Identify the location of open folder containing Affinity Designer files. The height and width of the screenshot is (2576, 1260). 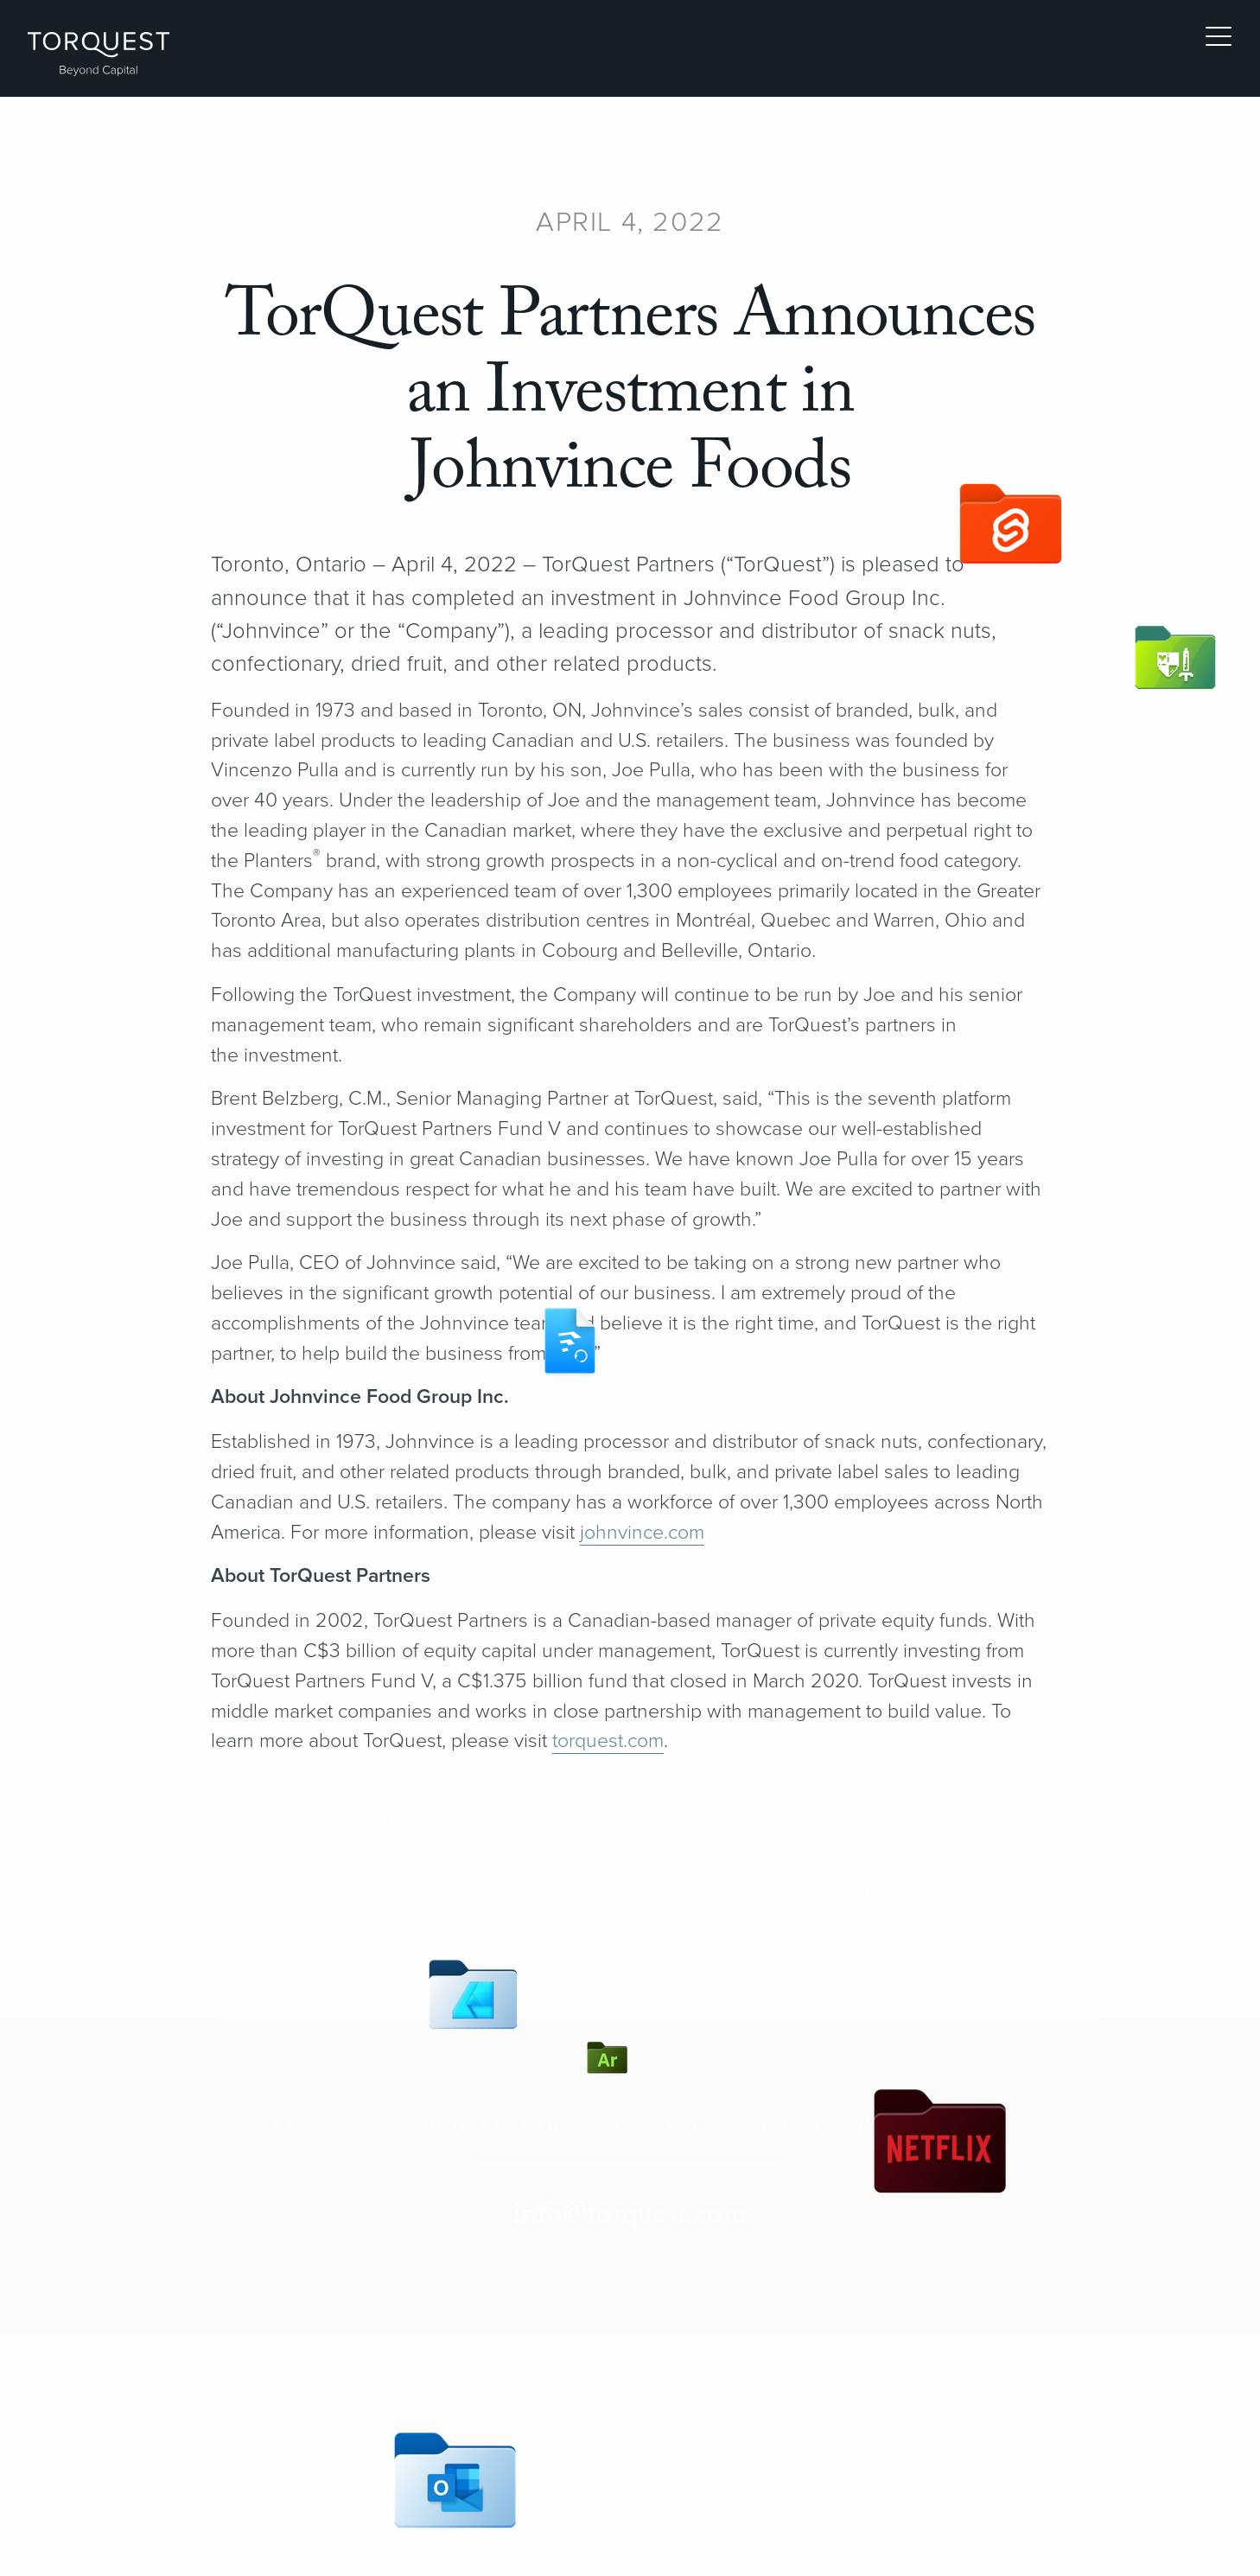
(473, 1997).